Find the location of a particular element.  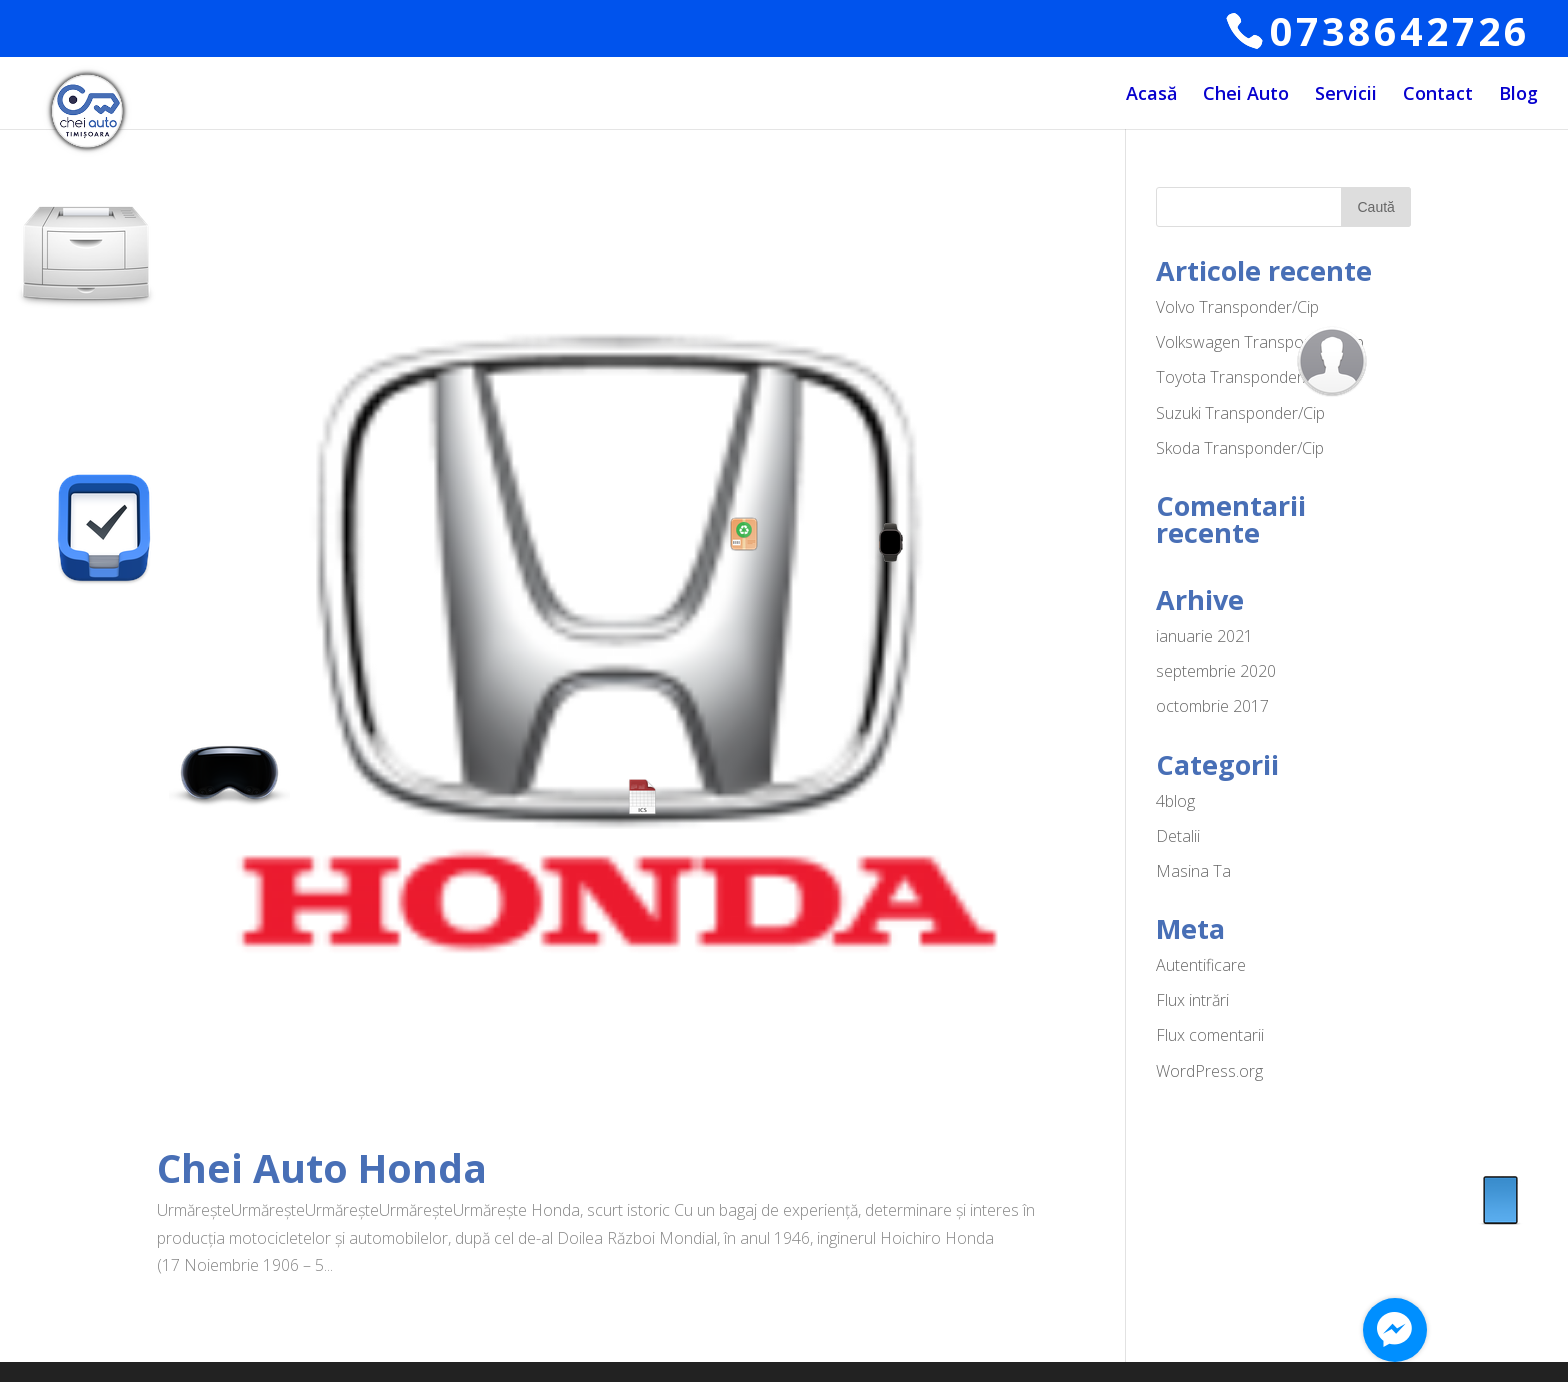

indicates package cleanup or removal in progress is located at coordinates (744, 534).